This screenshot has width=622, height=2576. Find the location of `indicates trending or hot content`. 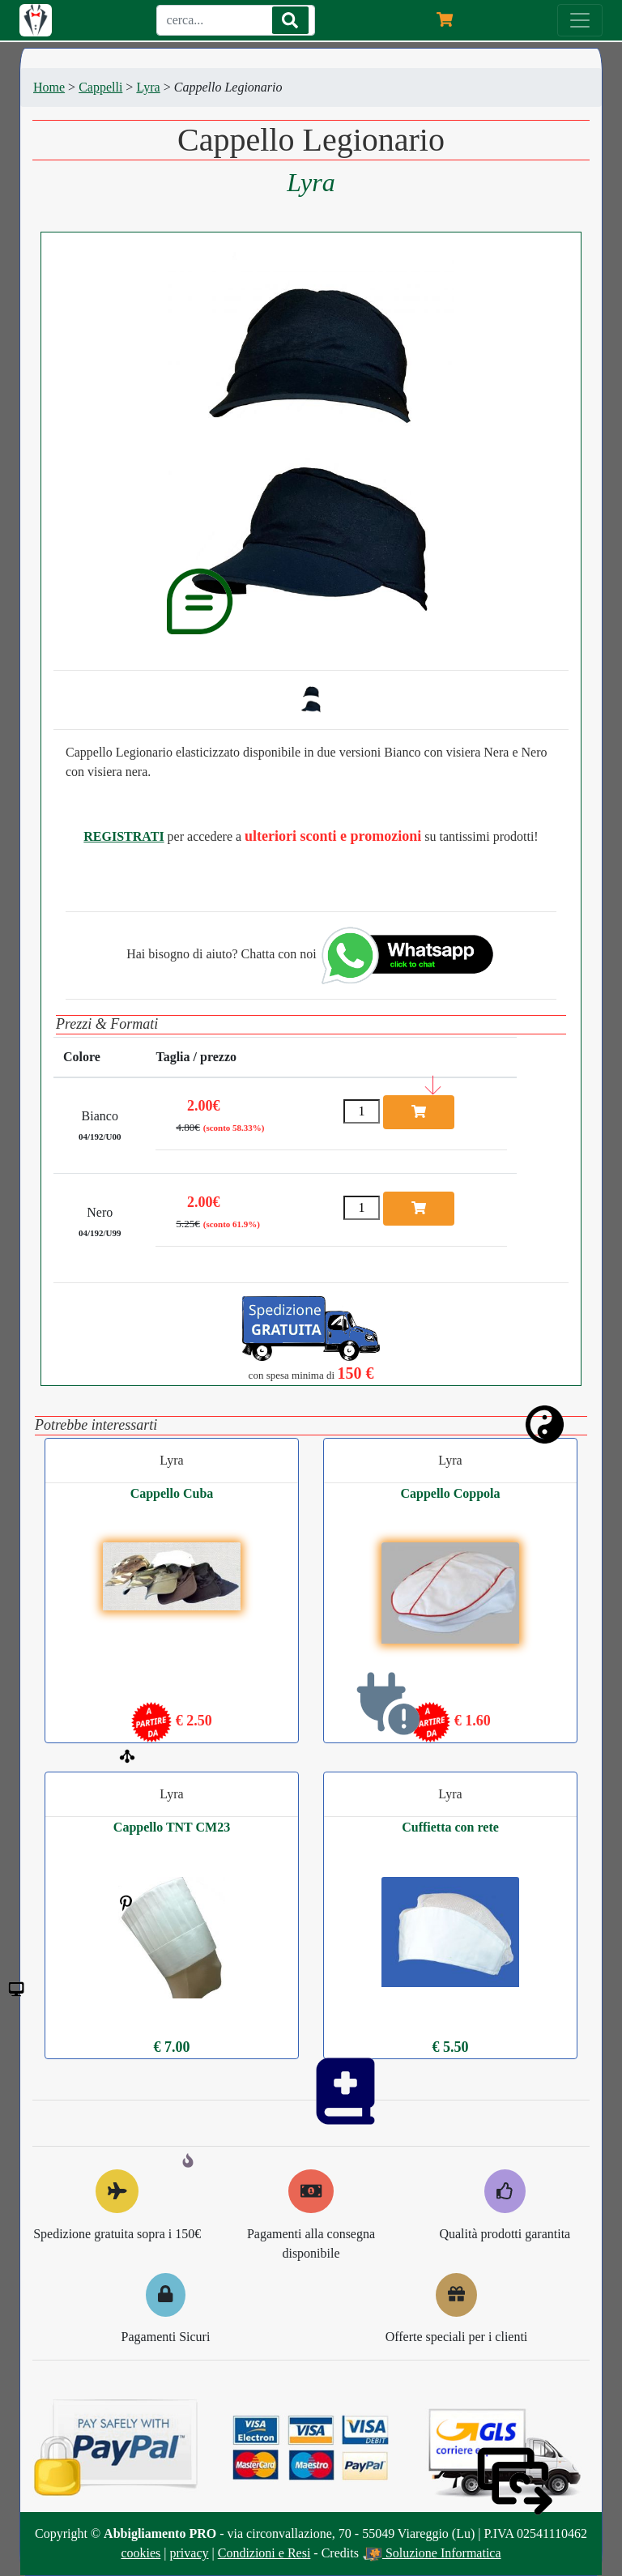

indicates trending or hot content is located at coordinates (188, 2160).